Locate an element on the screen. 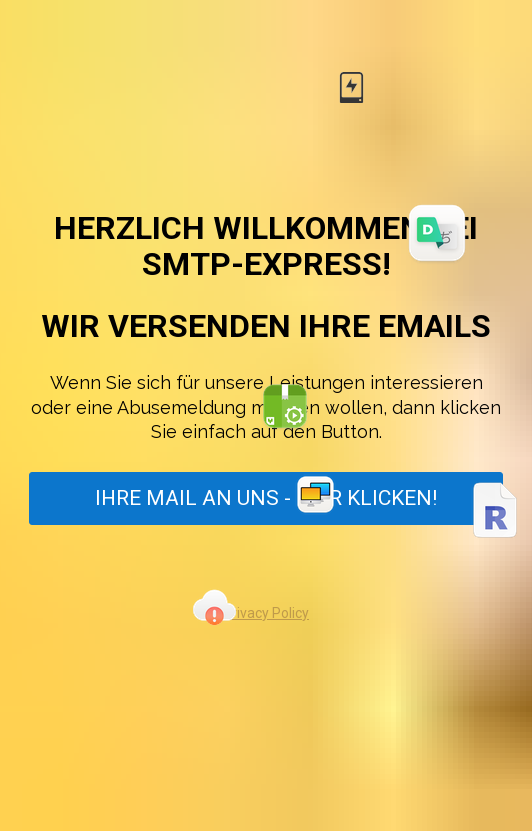 The image size is (532, 831). an R programming language source file is located at coordinates (495, 510).